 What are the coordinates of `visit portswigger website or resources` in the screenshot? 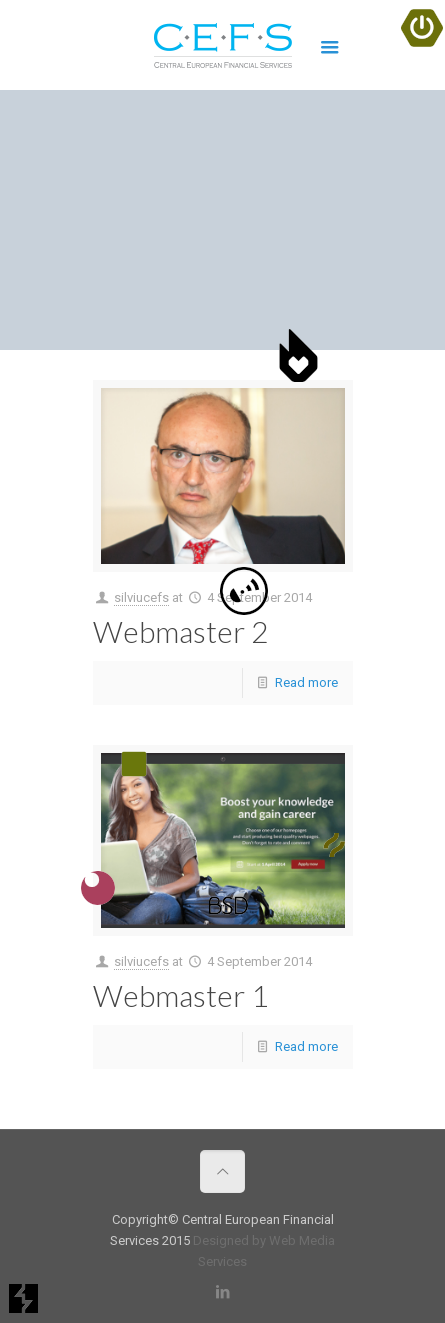 It's located at (23, 1298).